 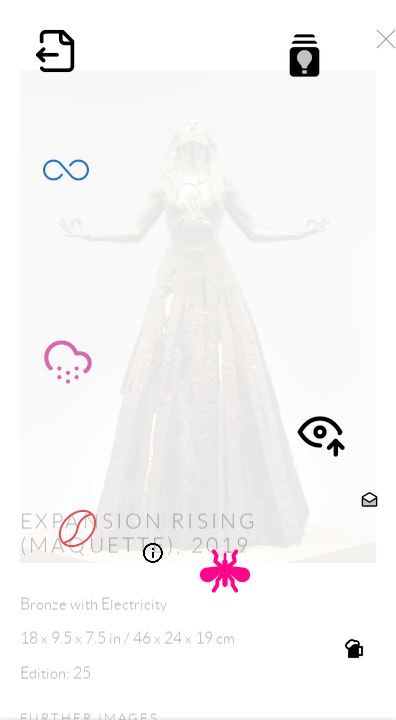 What do you see at coordinates (68, 362) in the screenshot?
I see `indicates snowy weather conditions` at bounding box center [68, 362].